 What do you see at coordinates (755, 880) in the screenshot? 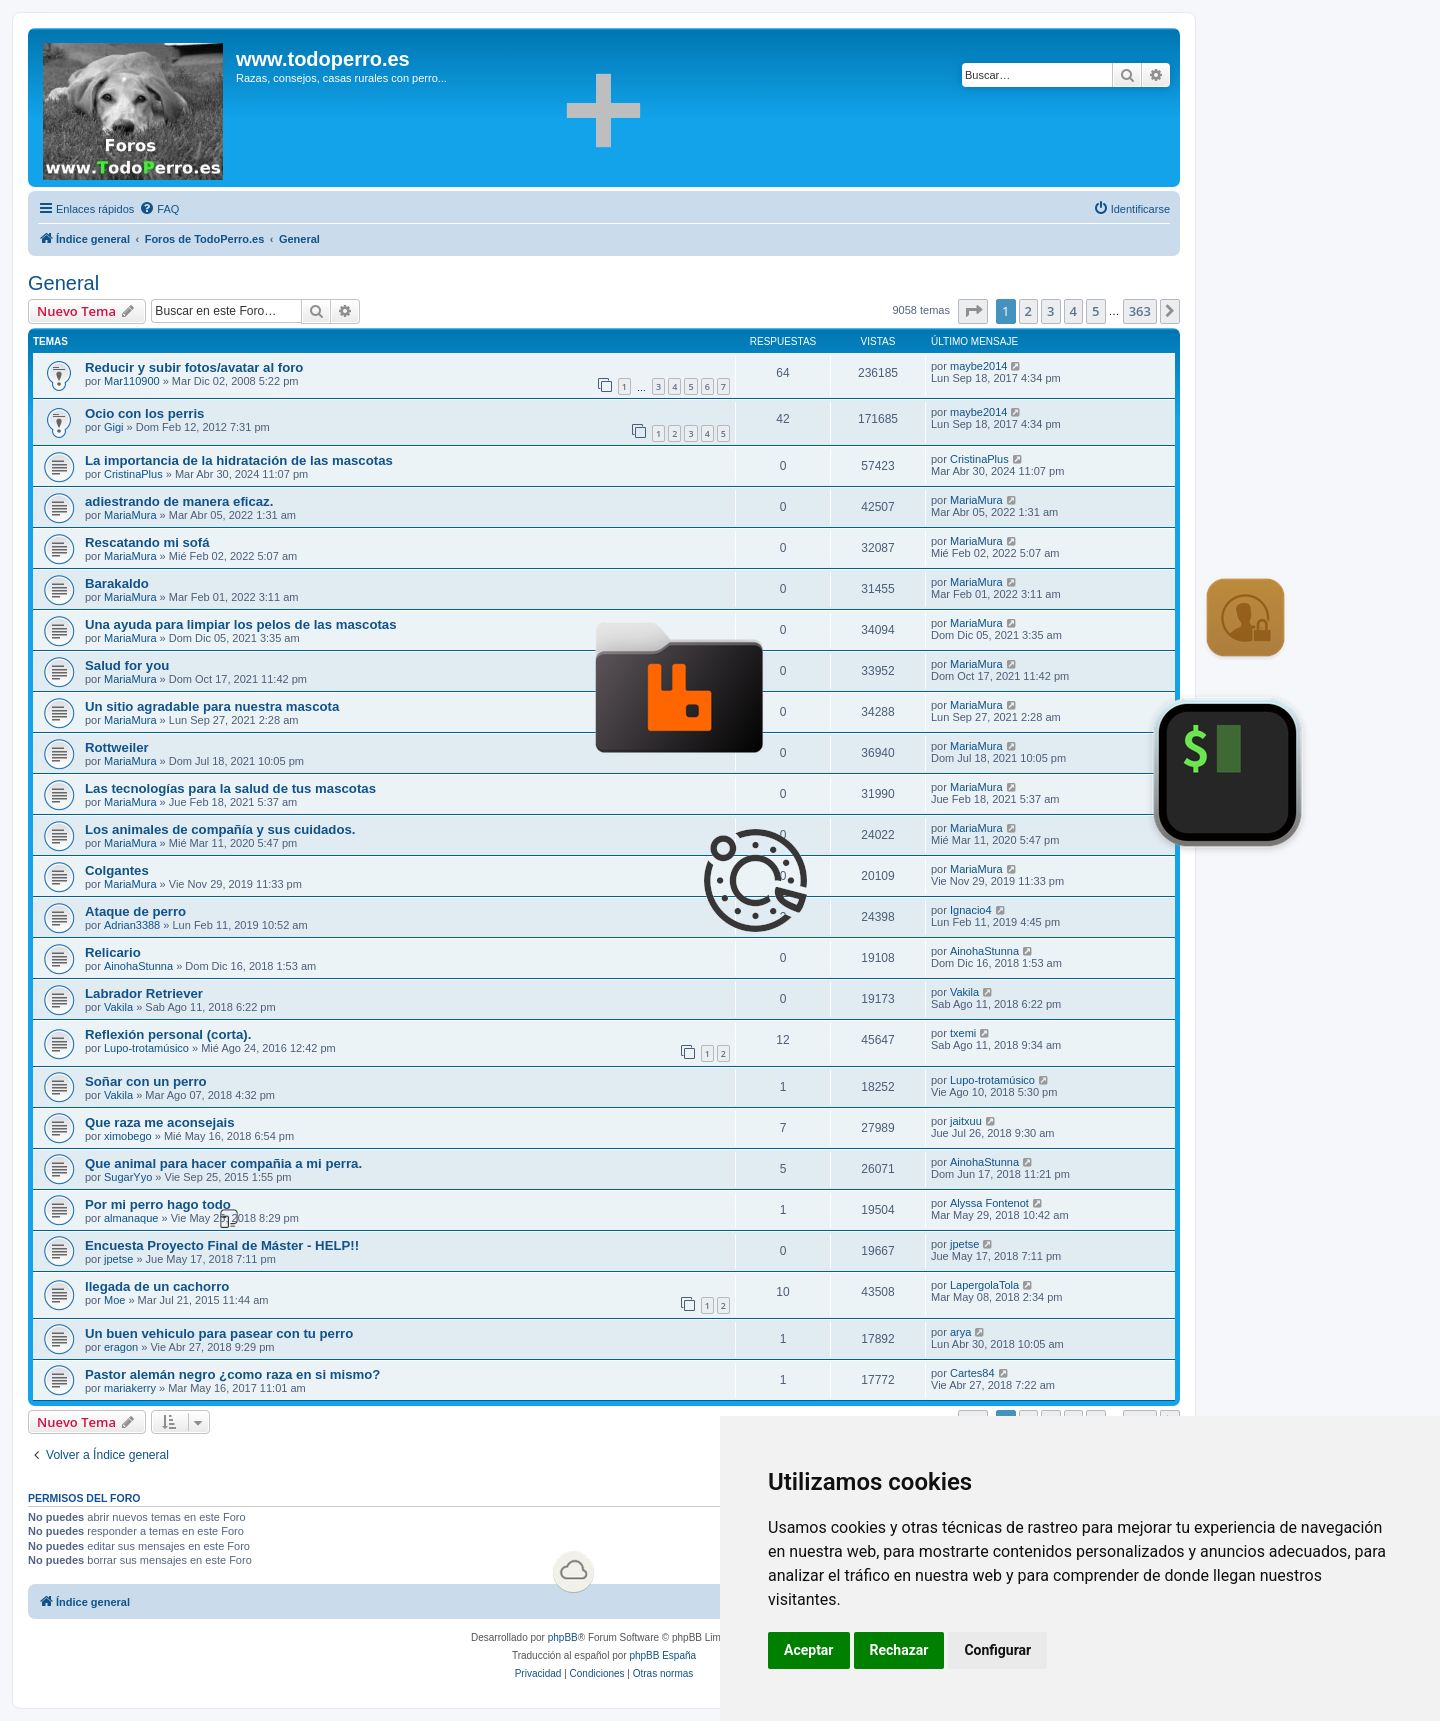
I see `open revolt chat application` at bounding box center [755, 880].